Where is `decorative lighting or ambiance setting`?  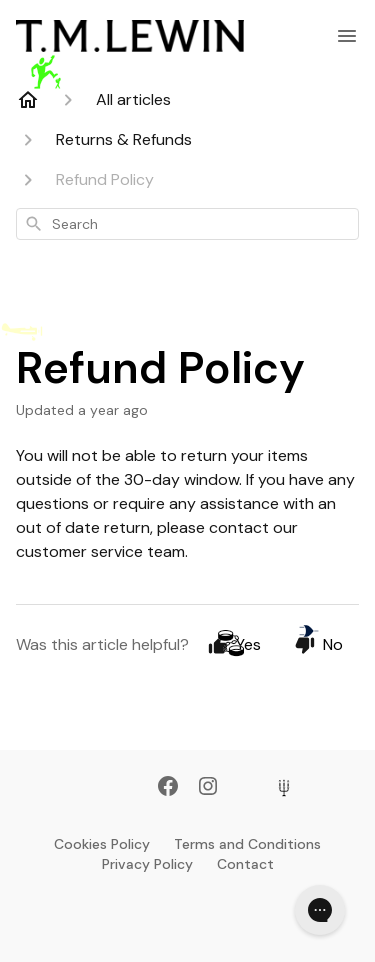
decorative lighting or ambiance setting is located at coordinates (284, 788).